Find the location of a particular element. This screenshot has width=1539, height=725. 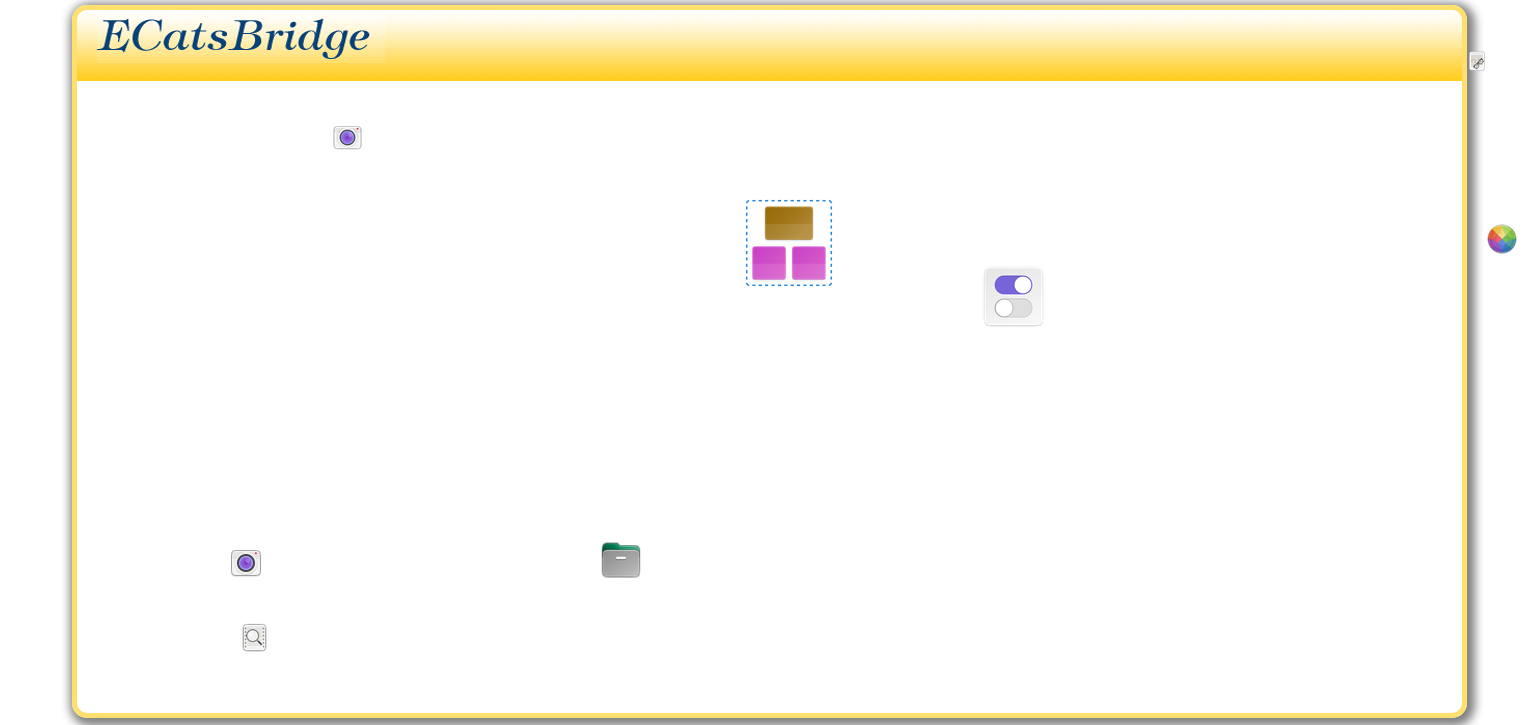

open the file manager application is located at coordinates (621, 560).